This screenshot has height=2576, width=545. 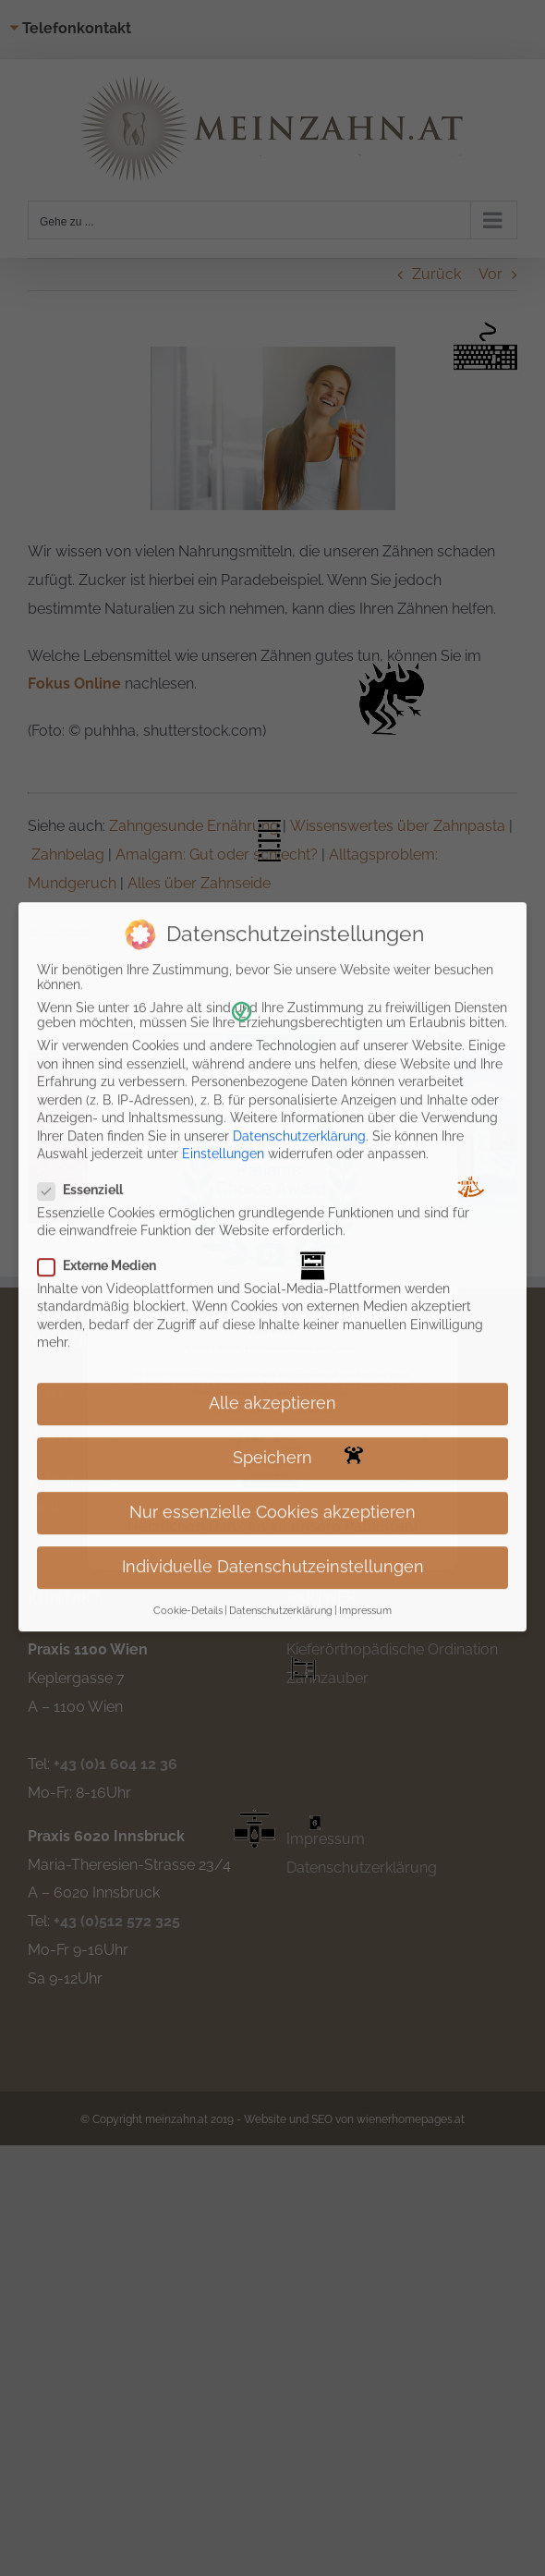 I want to click on adjust water or gas flow settings, so click(x=254, y=1828).